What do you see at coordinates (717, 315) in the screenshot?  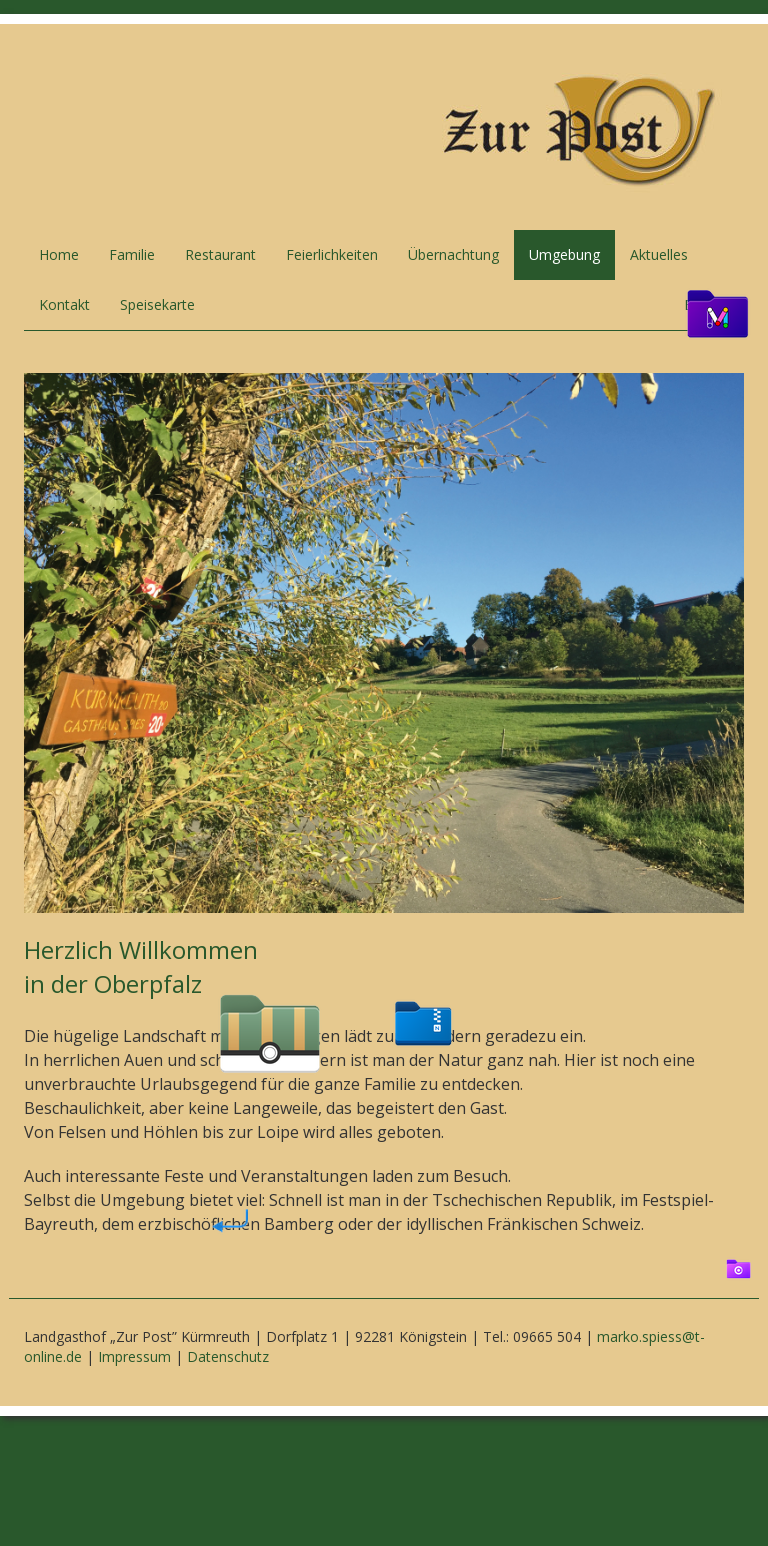 I see `open wondershare mockitt project files` at bounding box center [717, 315].